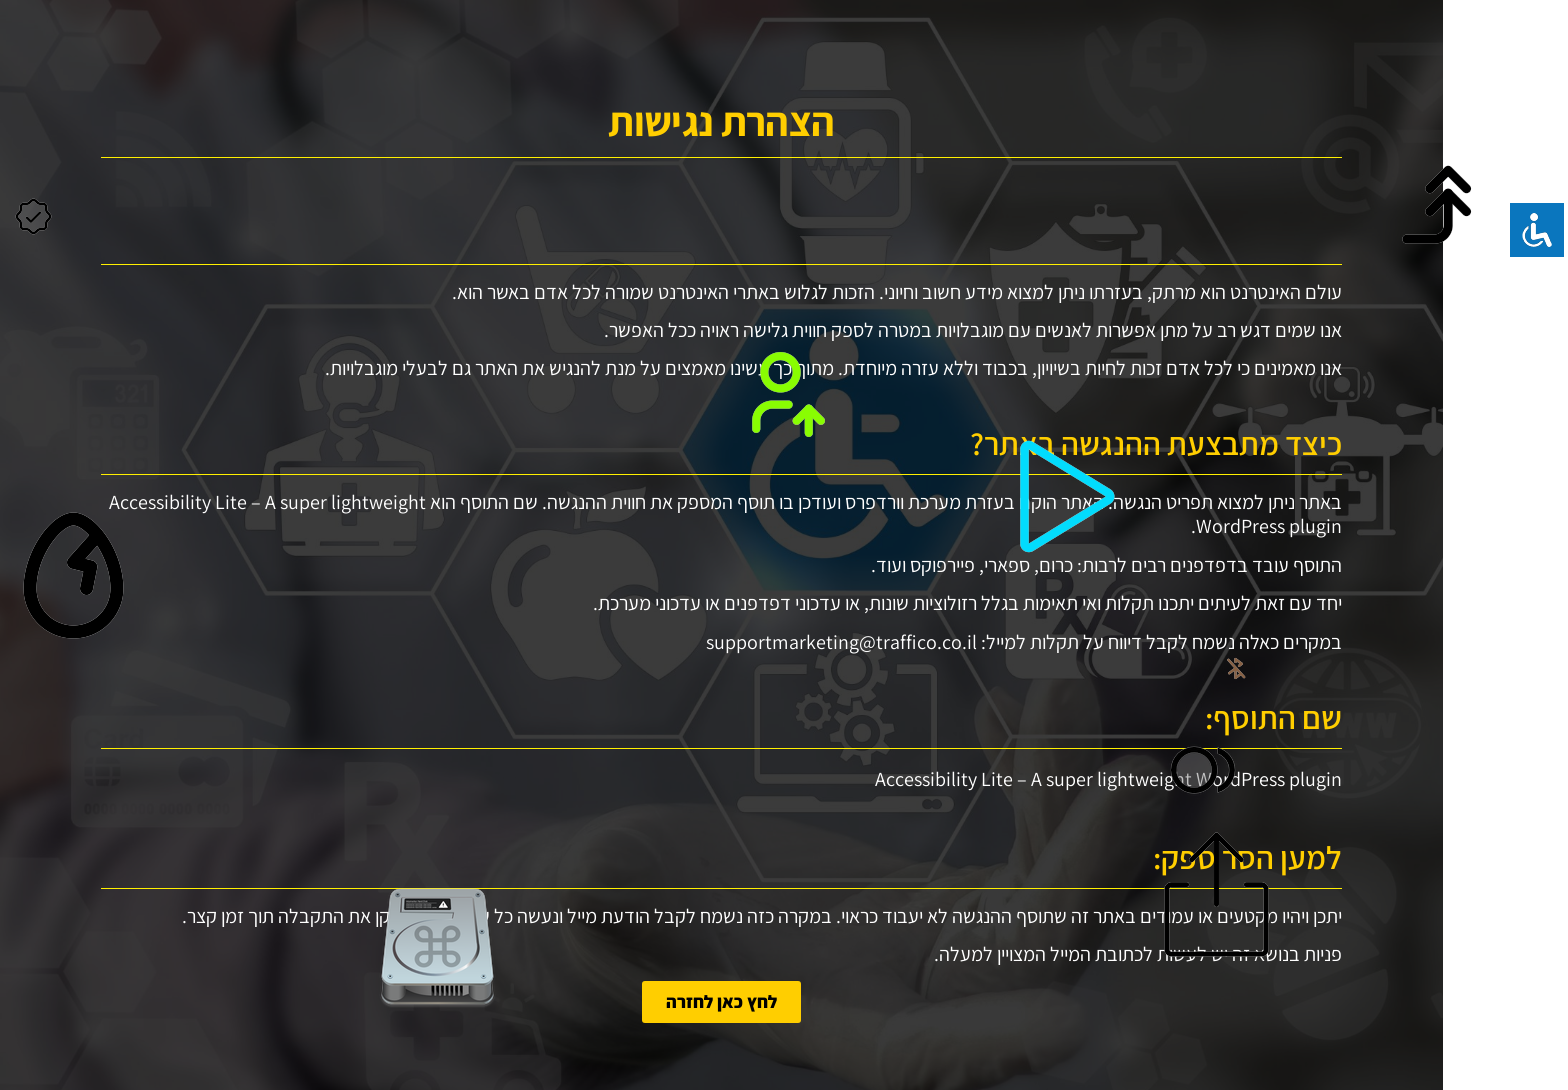 The height and width of the screenshot is (1090, 1568). I want to click on play media or video content, so click(1054, 496).